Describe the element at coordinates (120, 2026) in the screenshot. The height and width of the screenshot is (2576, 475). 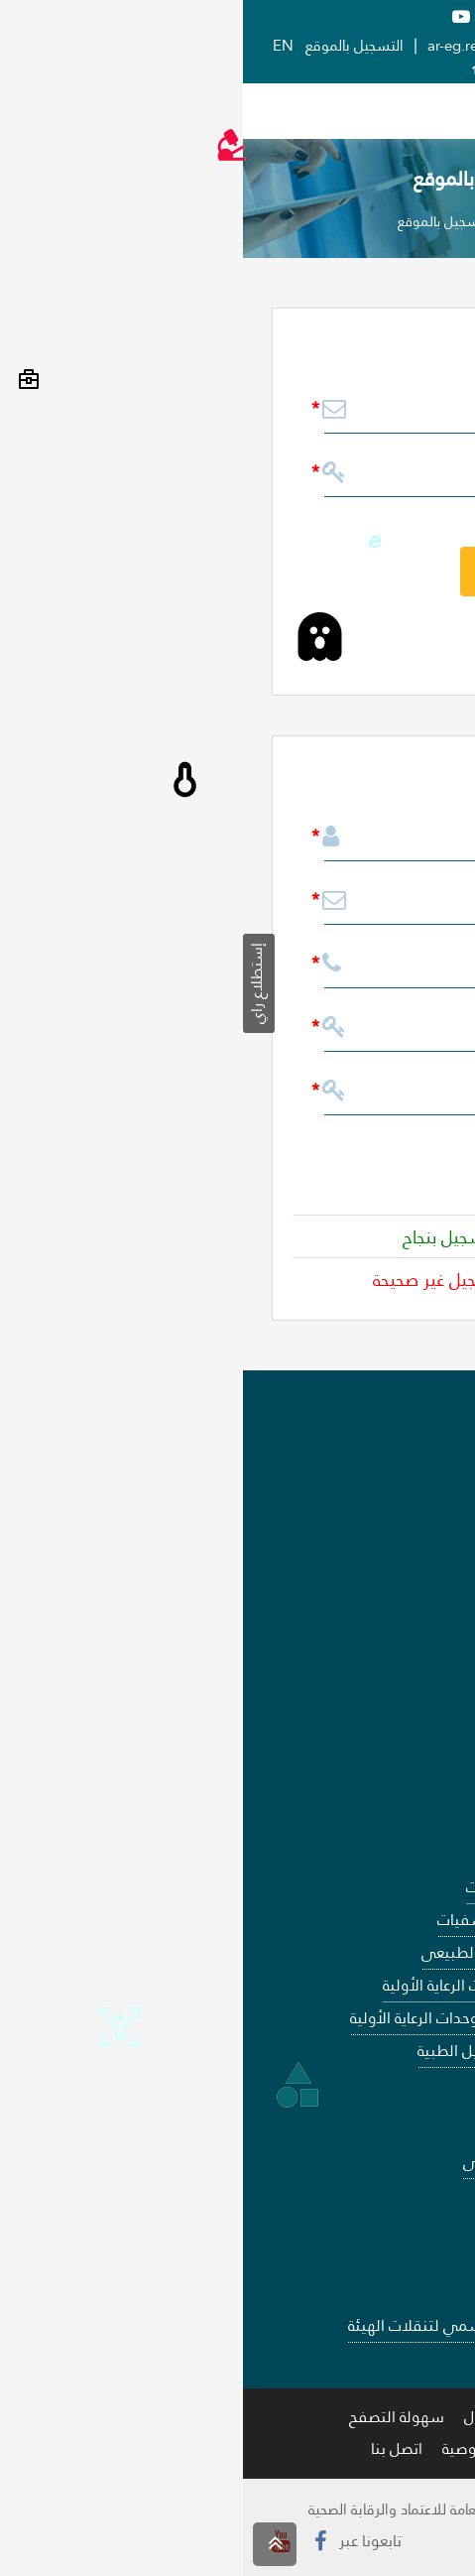
I see `scan or verify user identity` at that location.